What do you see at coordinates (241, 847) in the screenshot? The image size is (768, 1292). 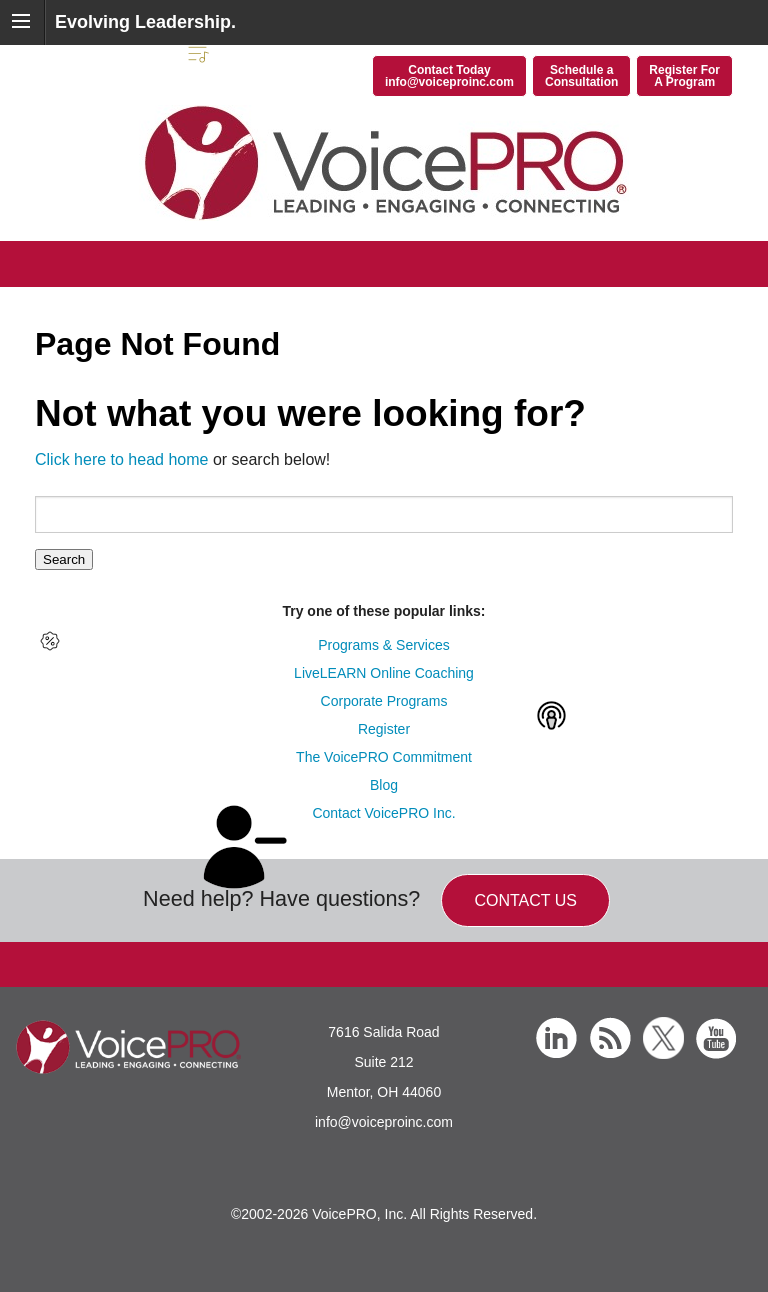 I see `remove a user or contact` at bounding box center [241, 847].